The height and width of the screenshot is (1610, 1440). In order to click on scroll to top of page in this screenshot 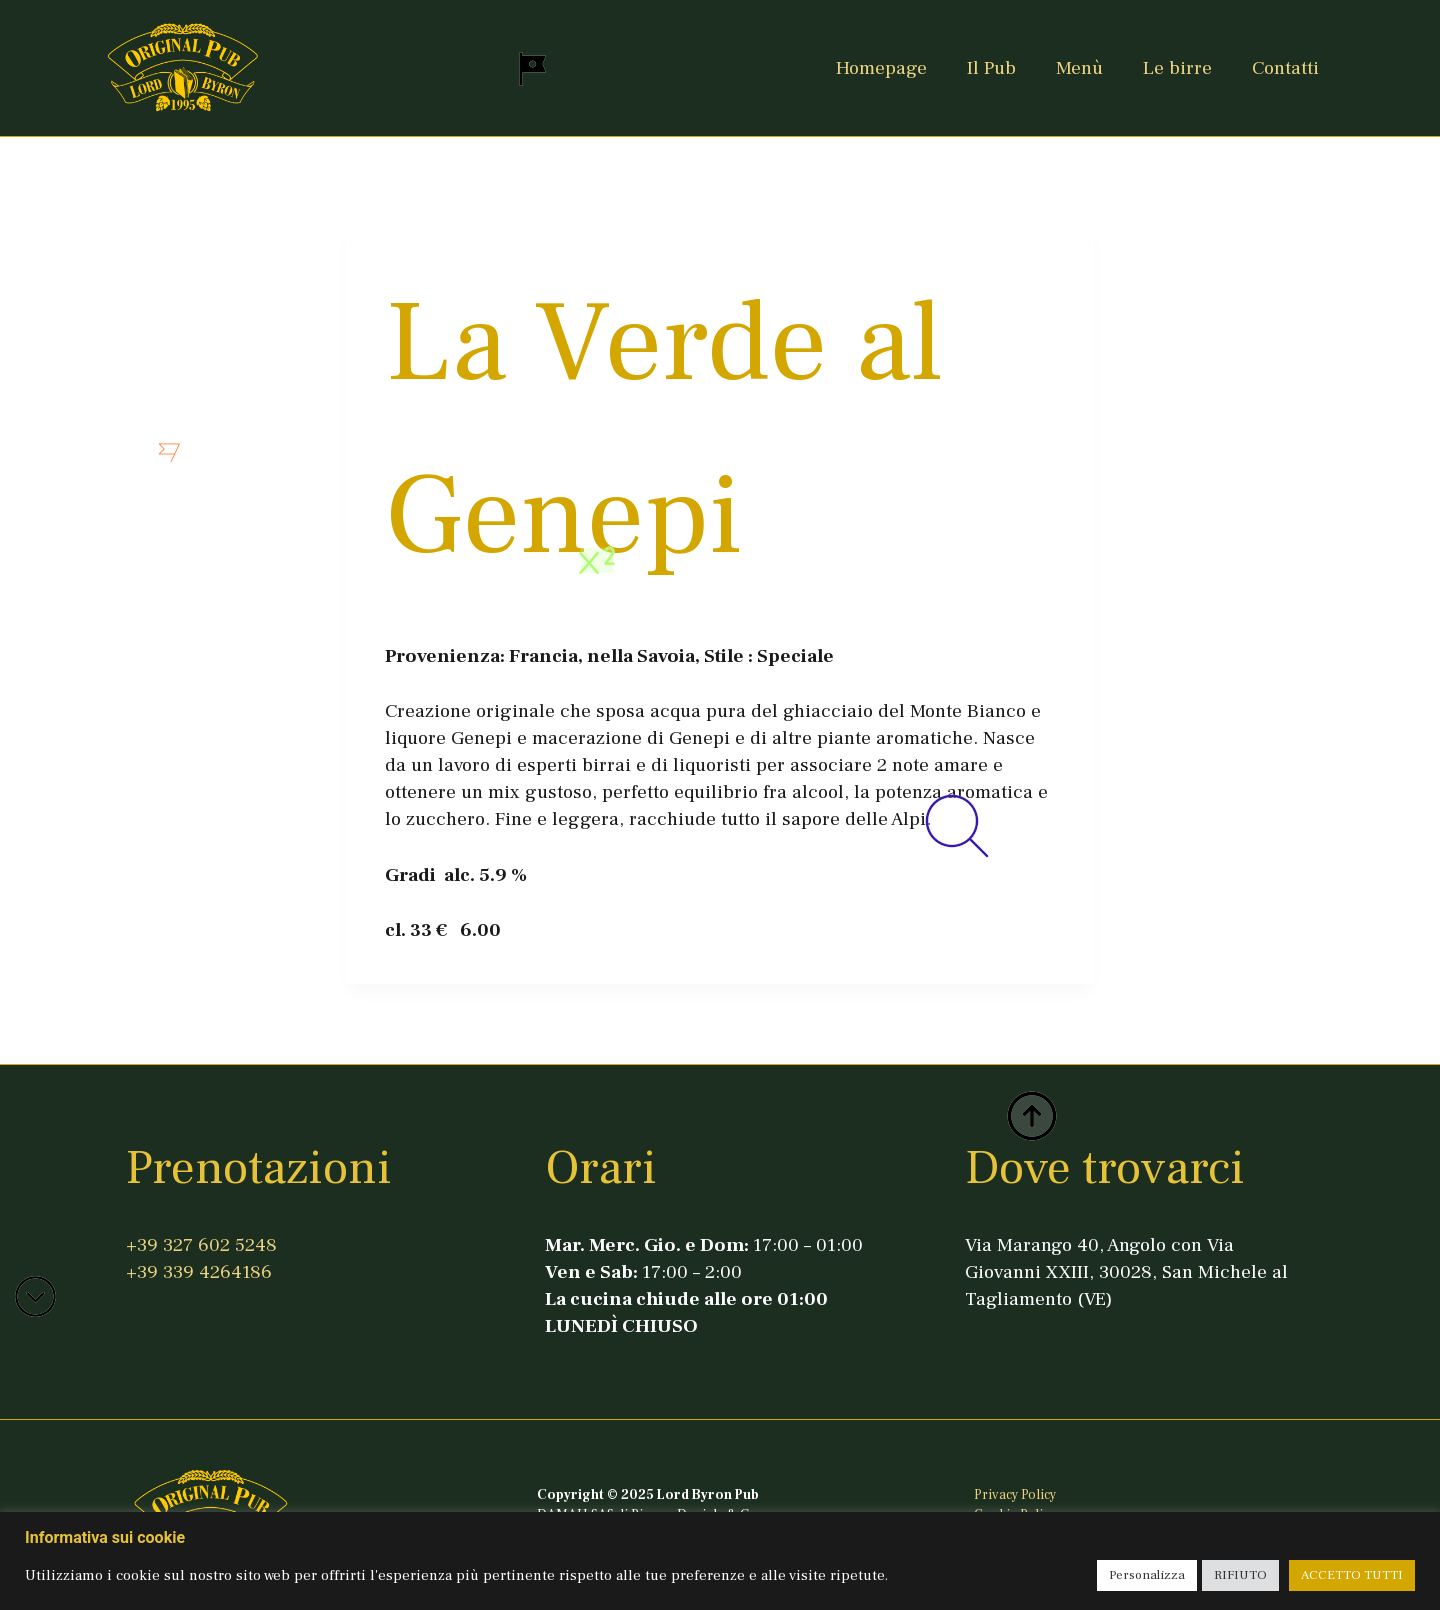, I will do `click(1032, 1116)`.